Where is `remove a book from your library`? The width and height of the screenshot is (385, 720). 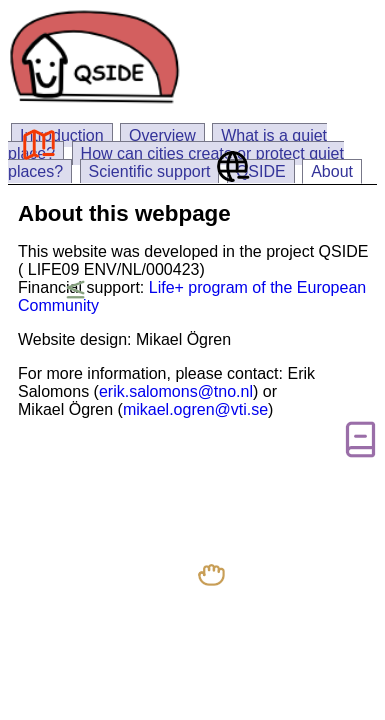
remove a book from your library is located at coordinates (360, 439).